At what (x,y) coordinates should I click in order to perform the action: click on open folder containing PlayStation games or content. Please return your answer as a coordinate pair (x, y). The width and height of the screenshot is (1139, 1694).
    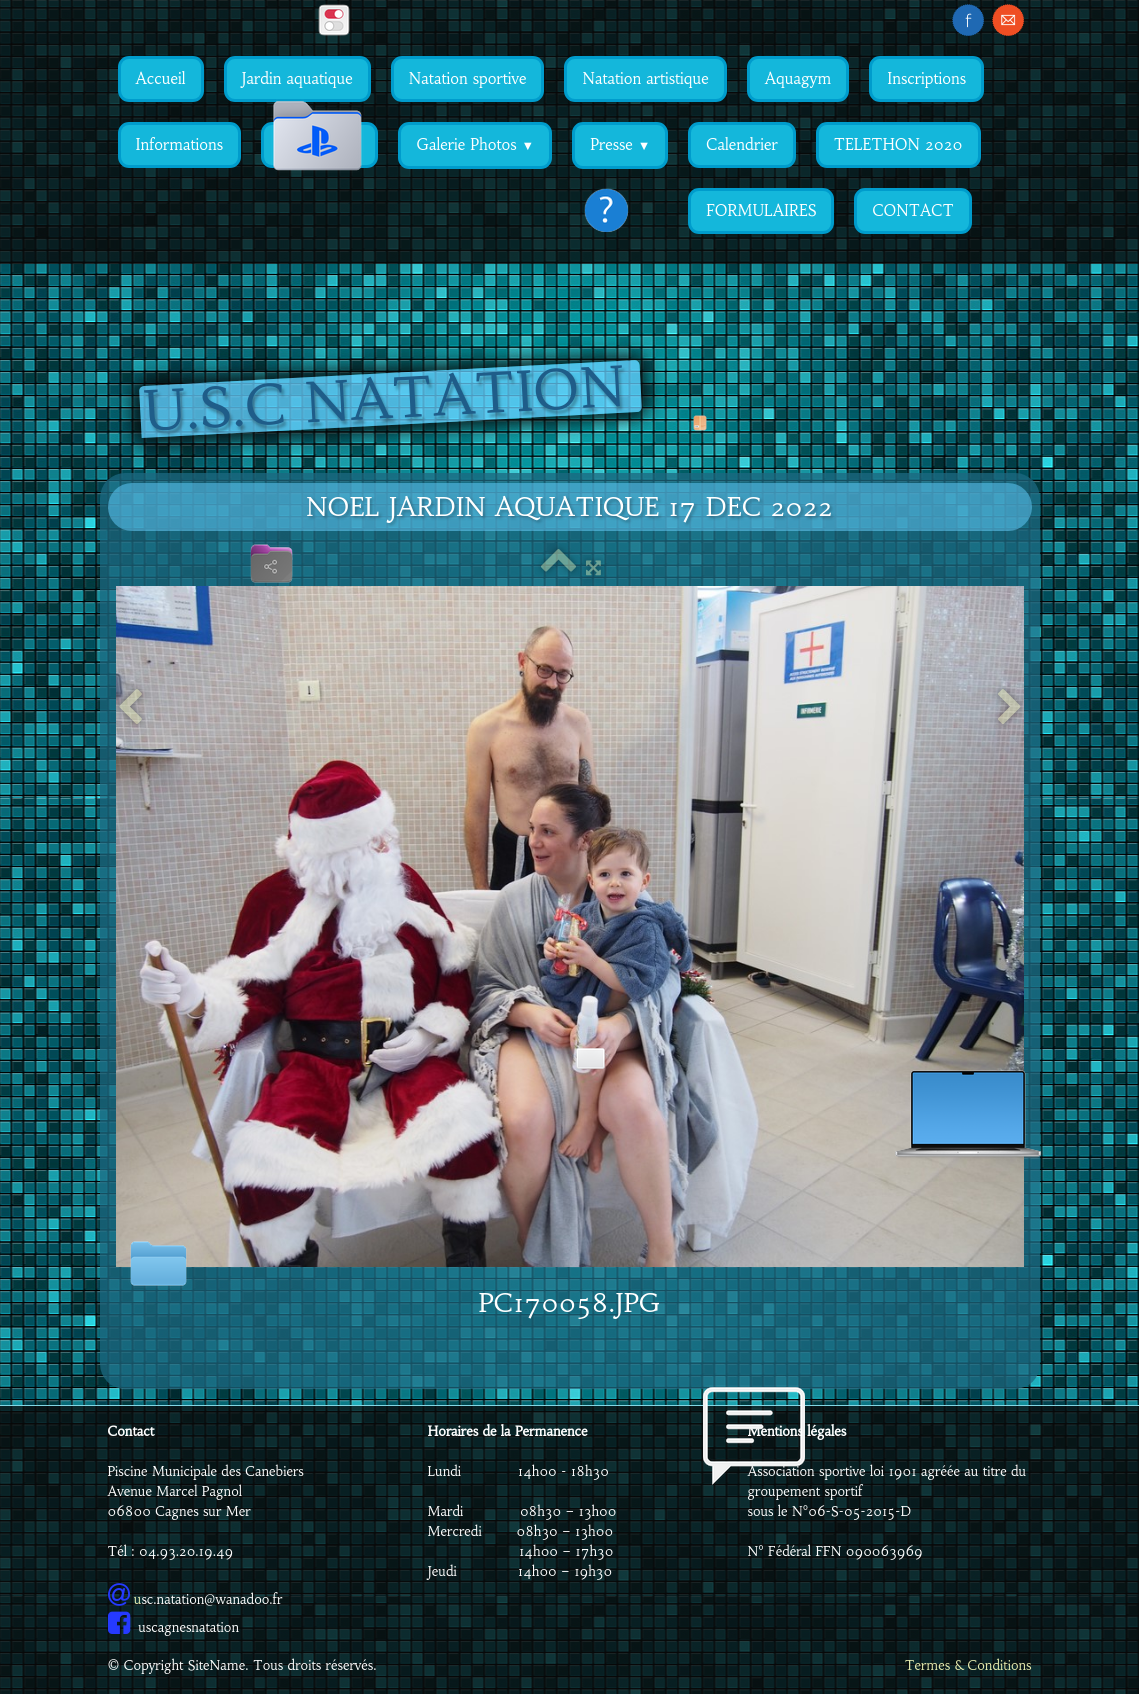
    Looking at the image, I should click on (317, 138).